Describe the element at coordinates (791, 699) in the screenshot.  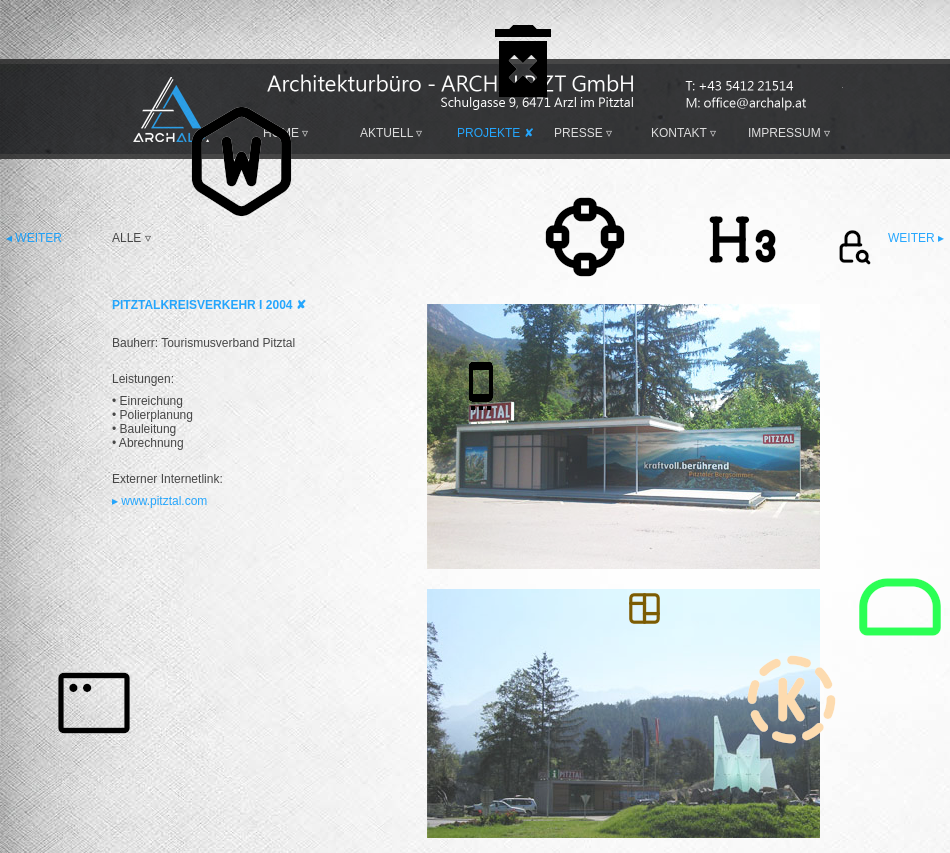
I see `indicates a pending or in-progress item labeled "K"` at that location.